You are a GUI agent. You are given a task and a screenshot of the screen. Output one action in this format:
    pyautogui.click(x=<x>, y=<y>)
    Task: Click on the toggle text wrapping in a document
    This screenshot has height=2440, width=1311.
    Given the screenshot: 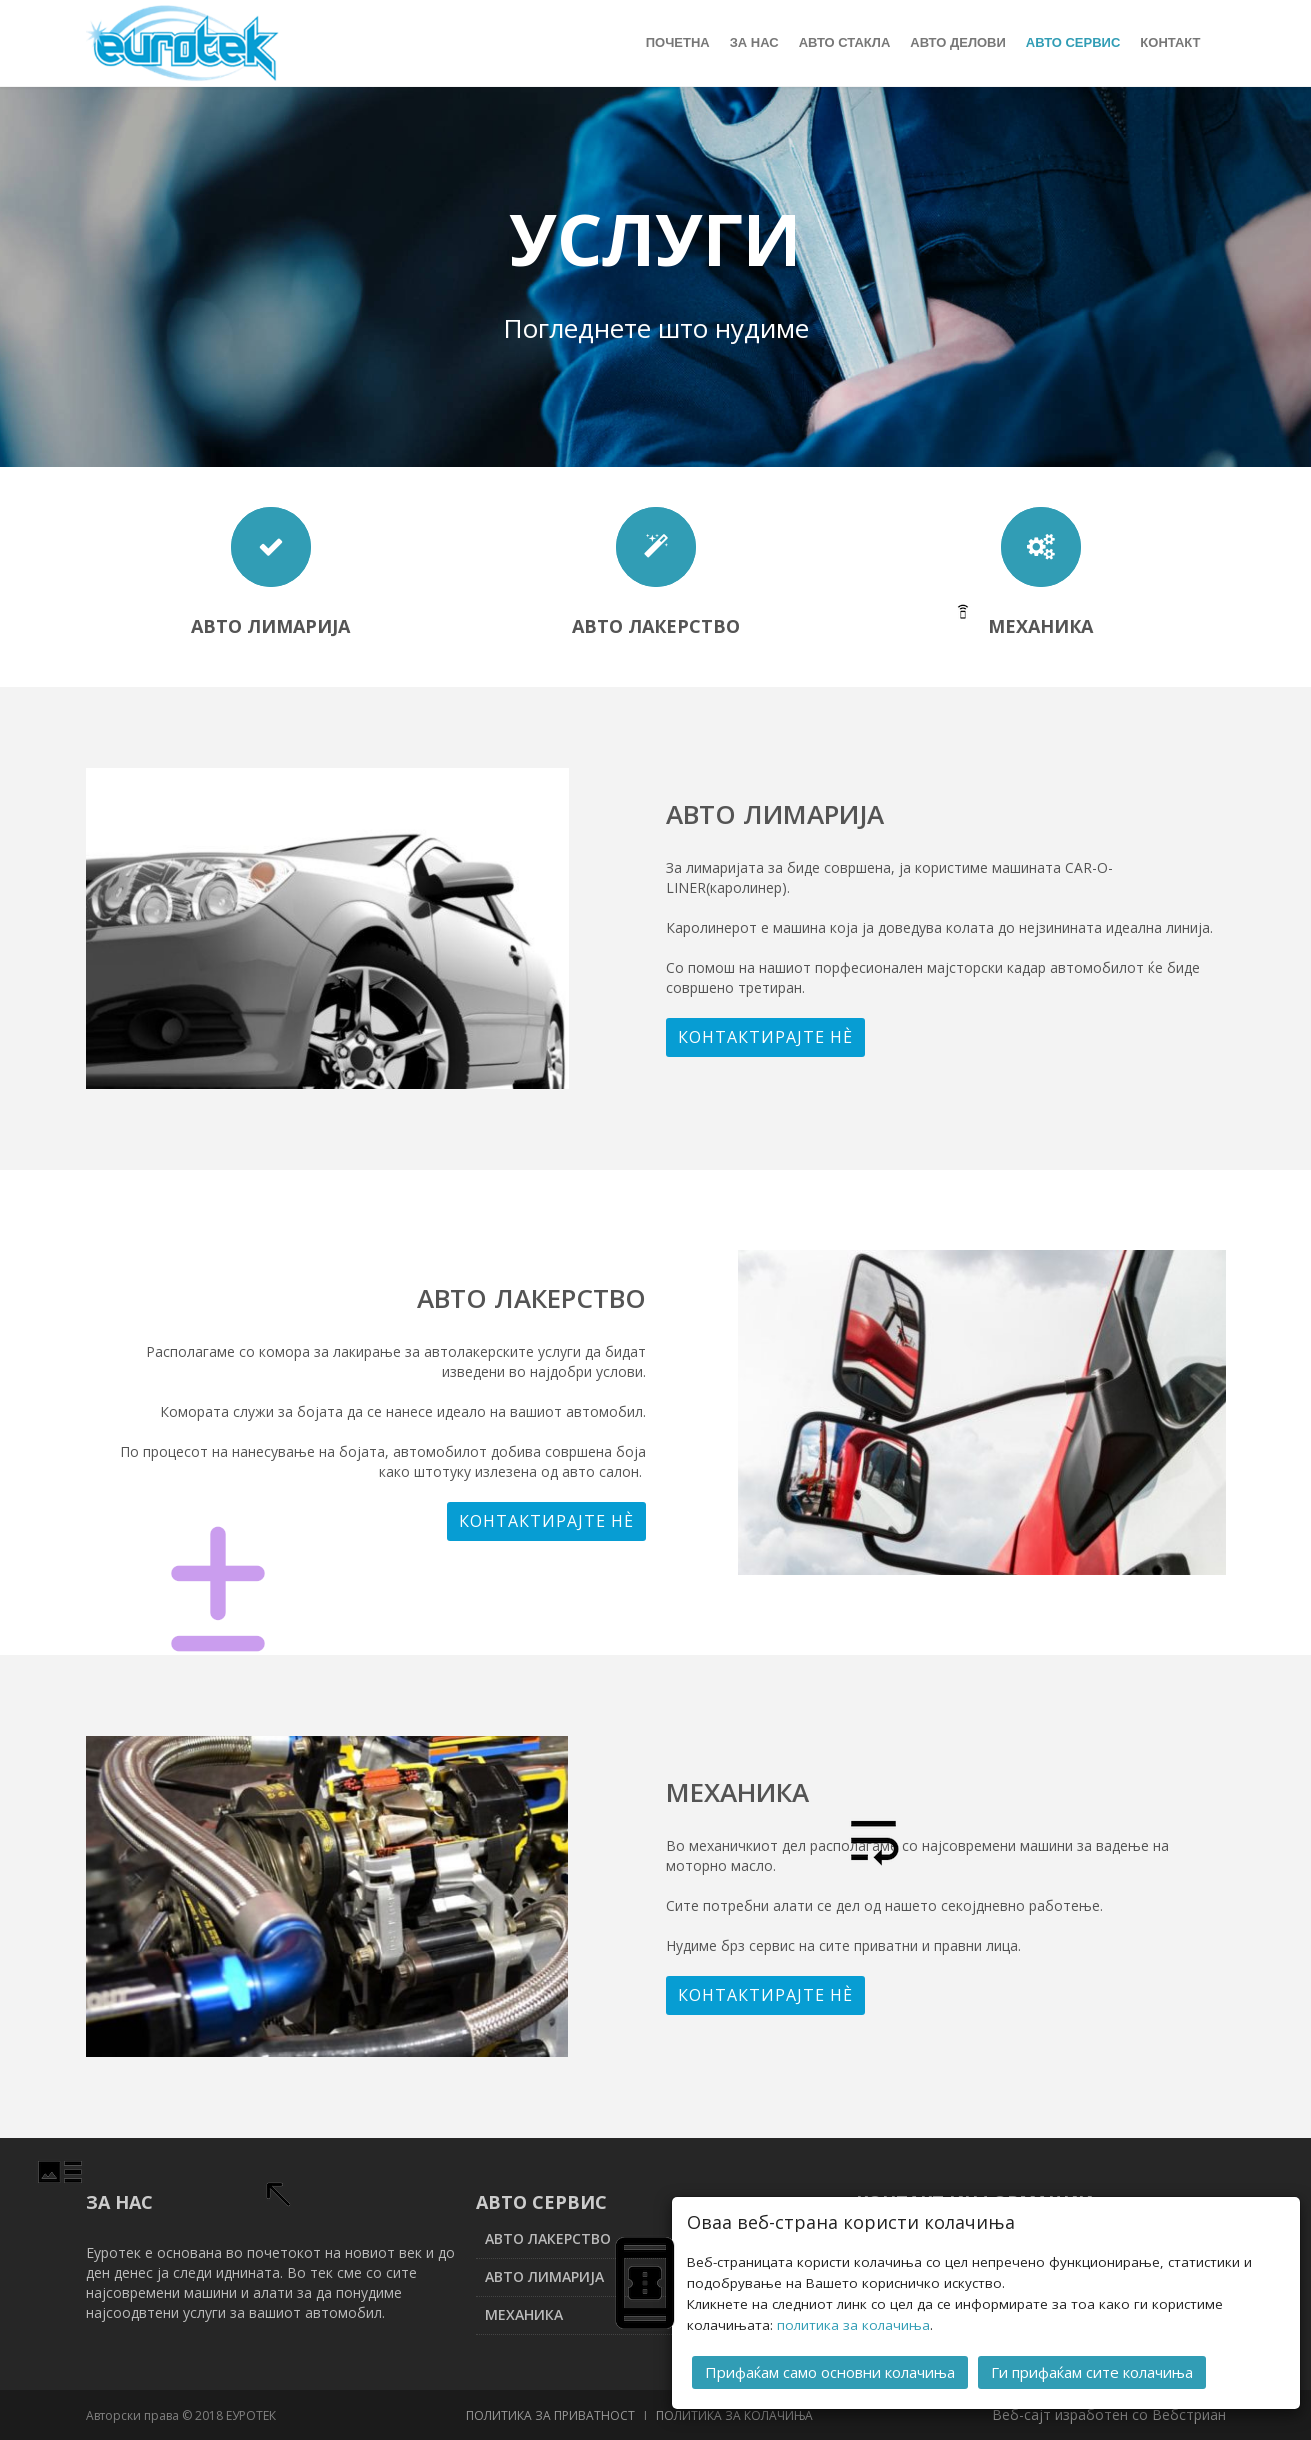 What is the action you would take?
    pyautogui.click(x=873, y=1840)
    